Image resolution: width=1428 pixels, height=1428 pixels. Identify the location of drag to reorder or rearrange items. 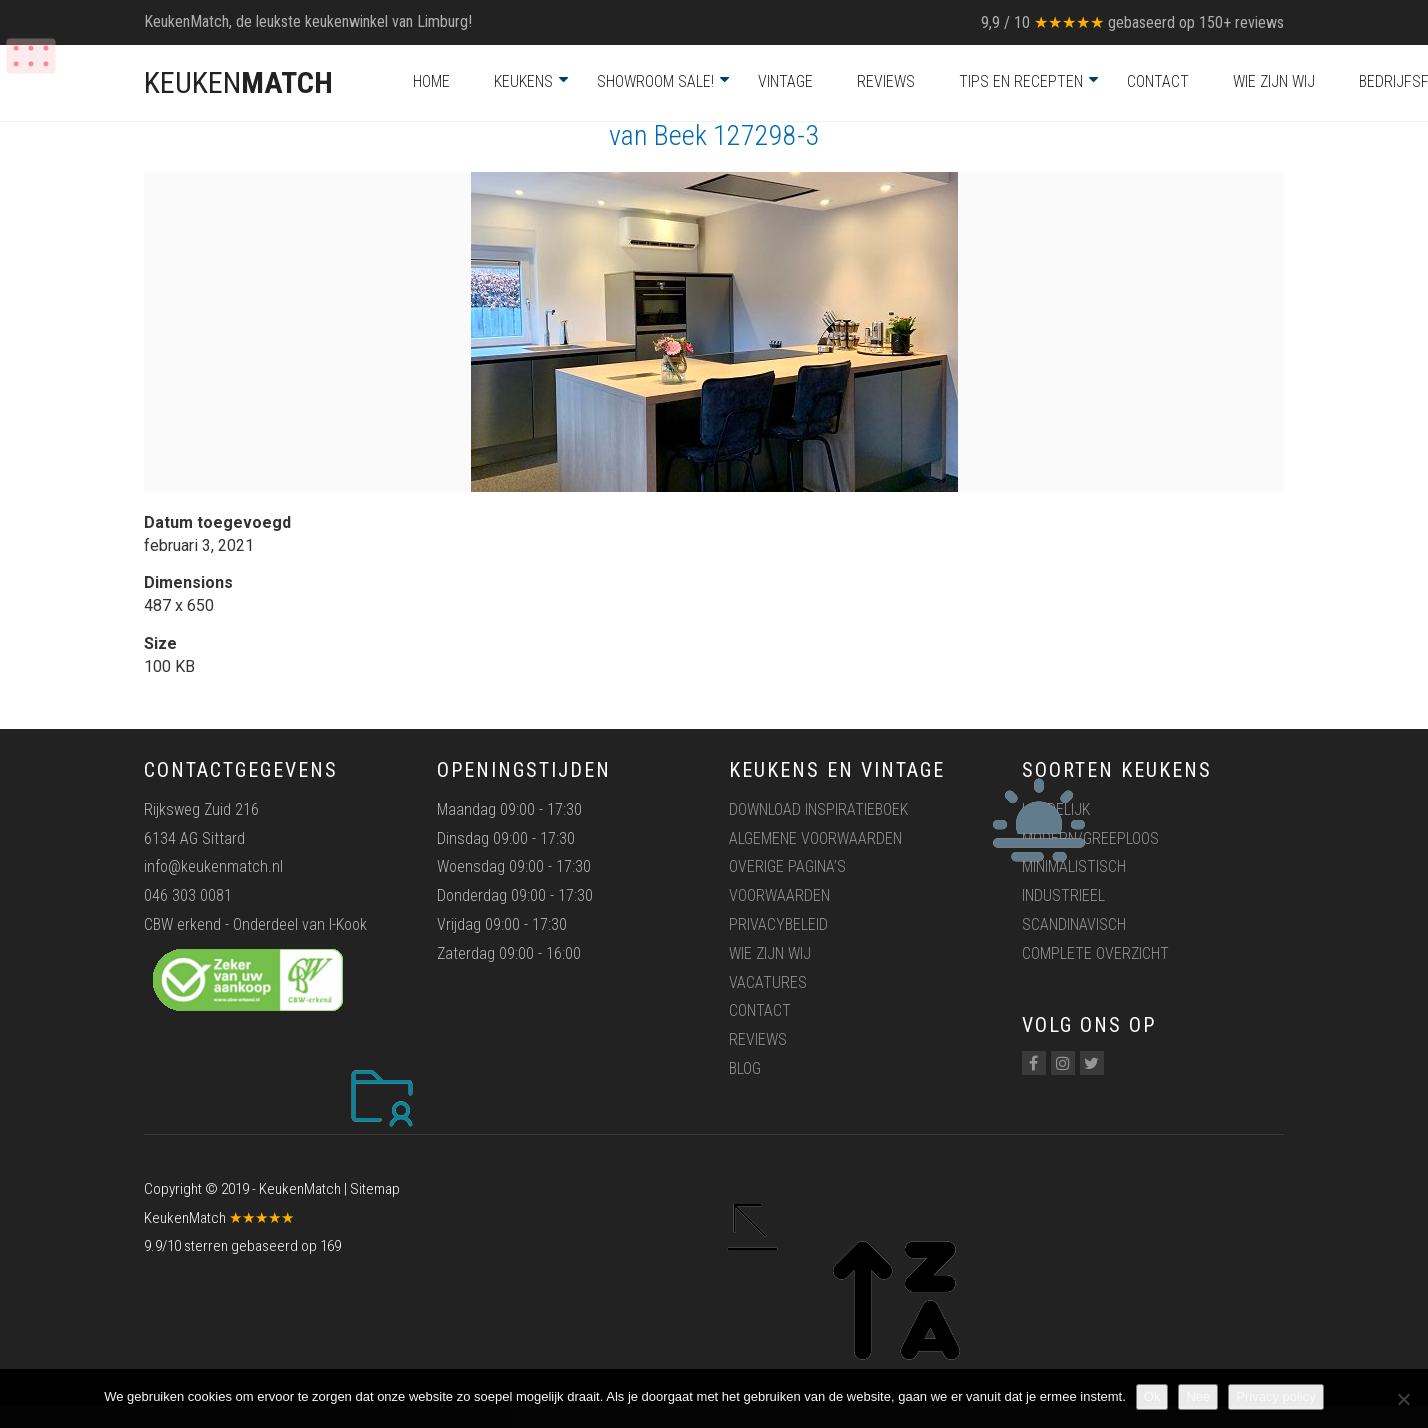
(31, 56).